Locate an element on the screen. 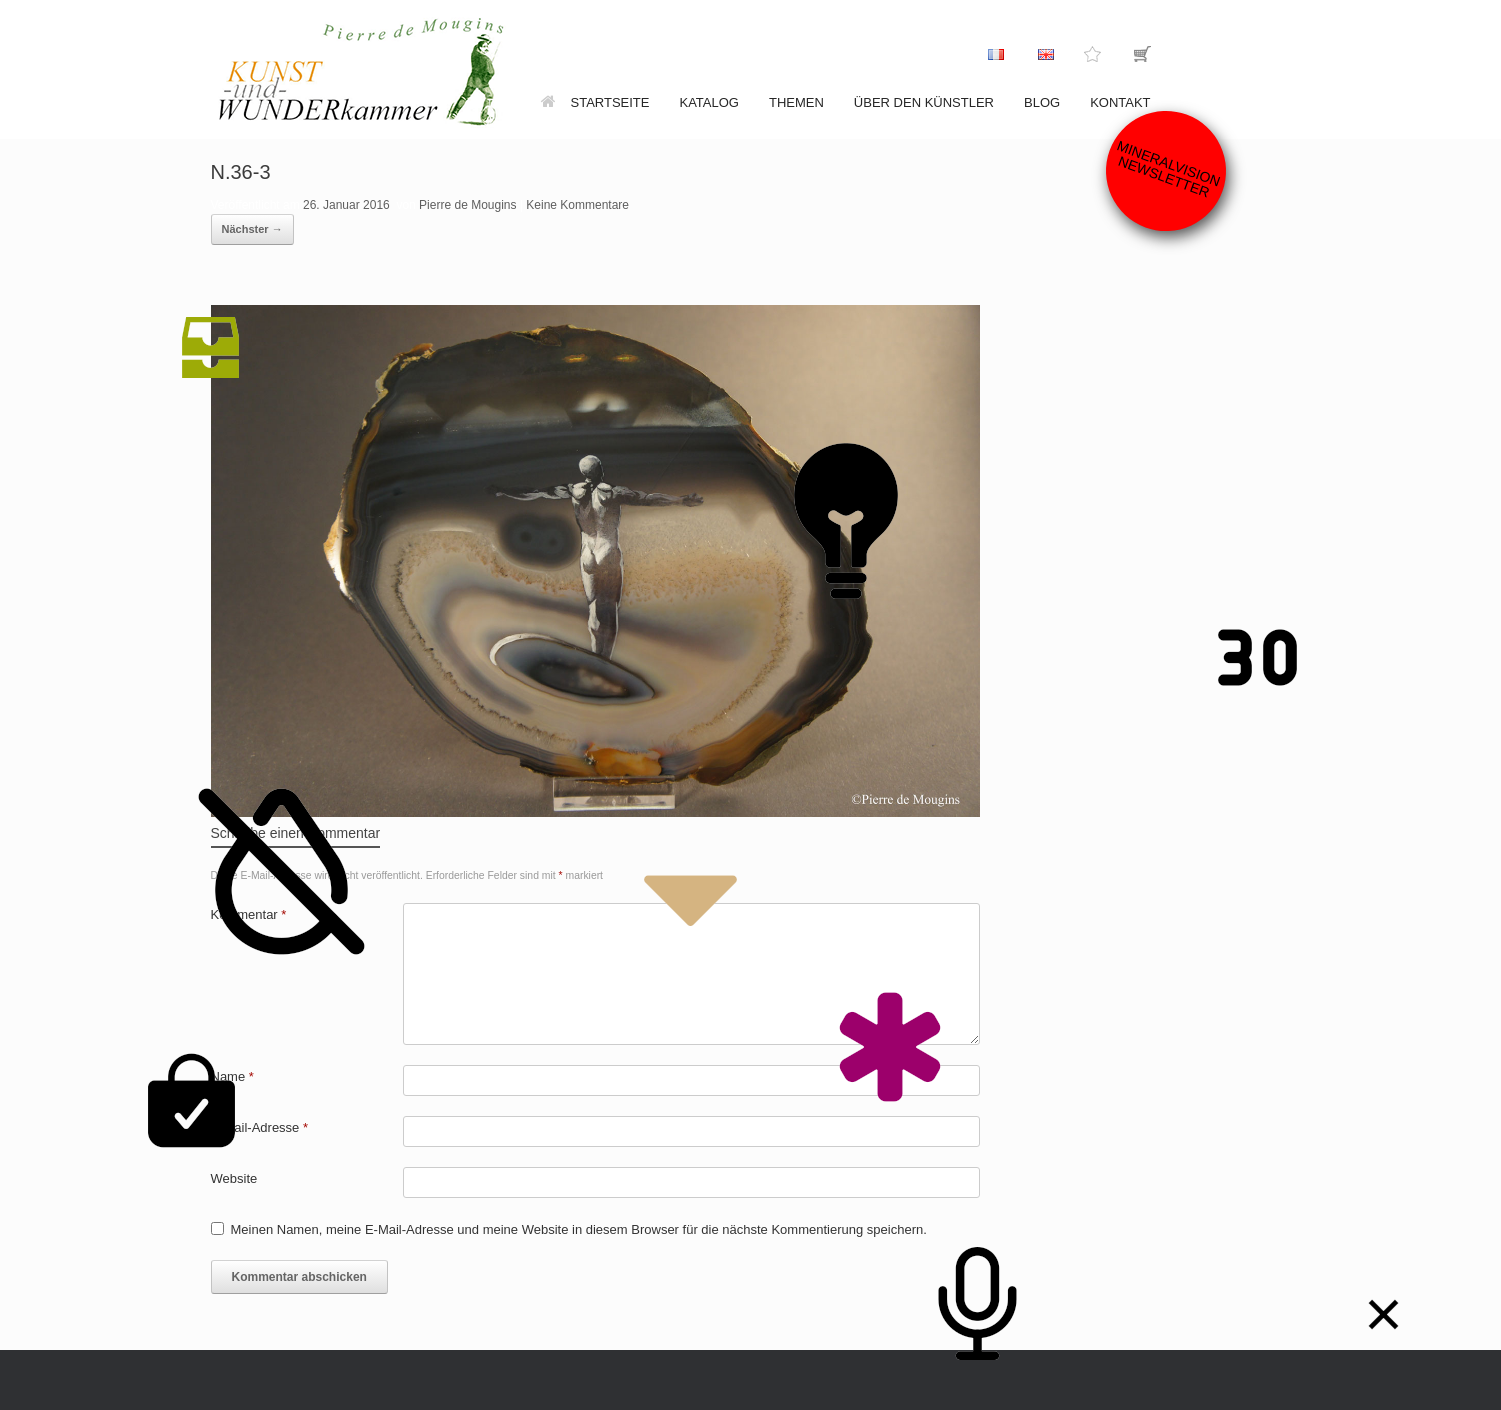 The height and width of the screenshot is (1410, 1501). indicates 30 items, days, or units is located at coordinates (1257, 657).